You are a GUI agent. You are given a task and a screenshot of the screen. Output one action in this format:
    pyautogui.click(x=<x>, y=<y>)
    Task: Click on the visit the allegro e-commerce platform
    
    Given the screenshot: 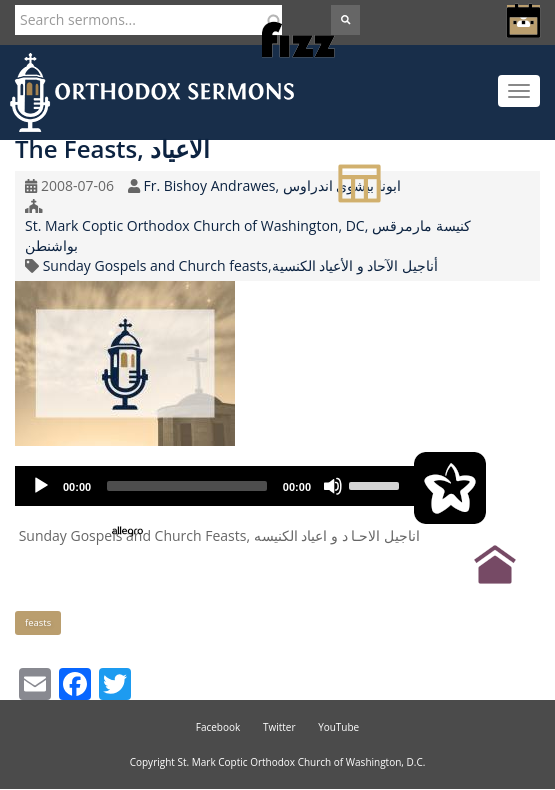 What is the action you would take?
    pyautogui.click(x=127, y=531)
    